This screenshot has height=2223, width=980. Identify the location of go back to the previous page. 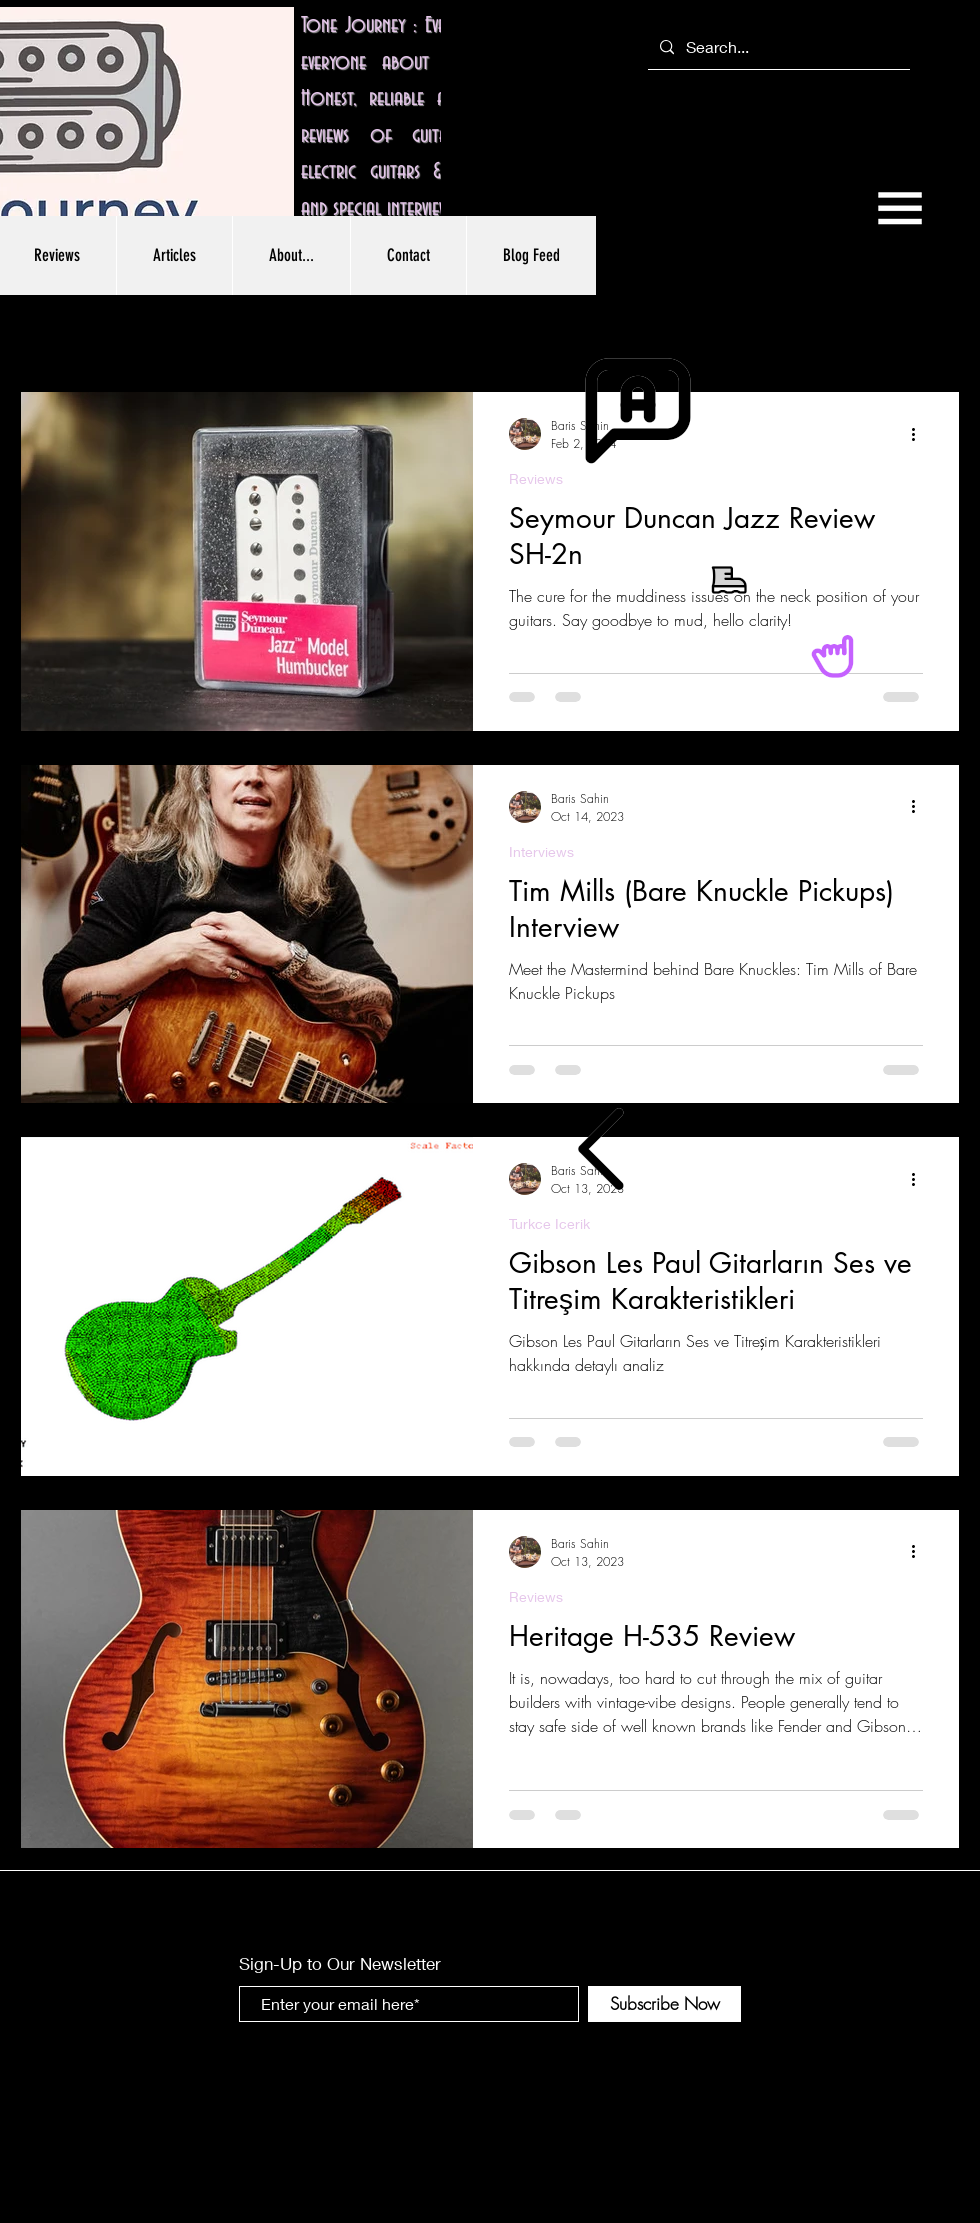
(603, 1149).